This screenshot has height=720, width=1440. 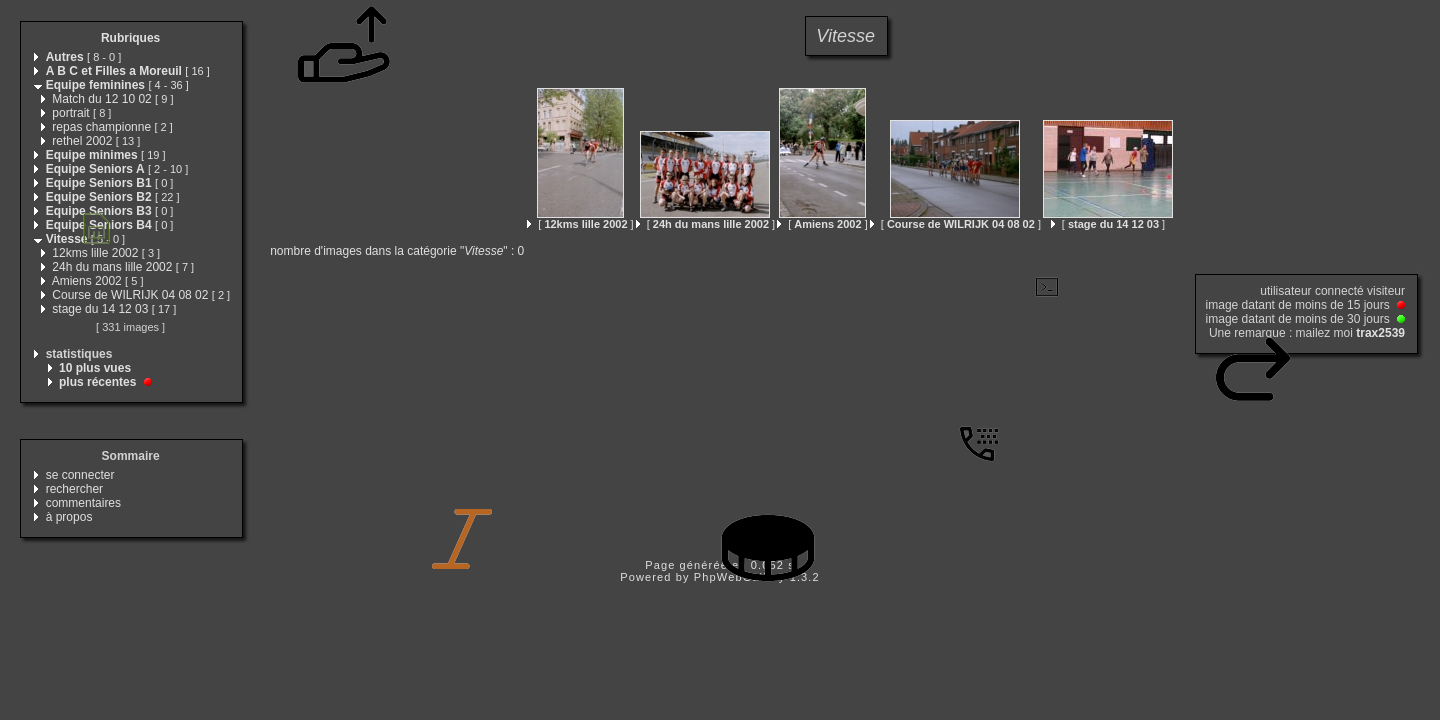 I want to click on open command line terminal, so click(x=1047, y=287).